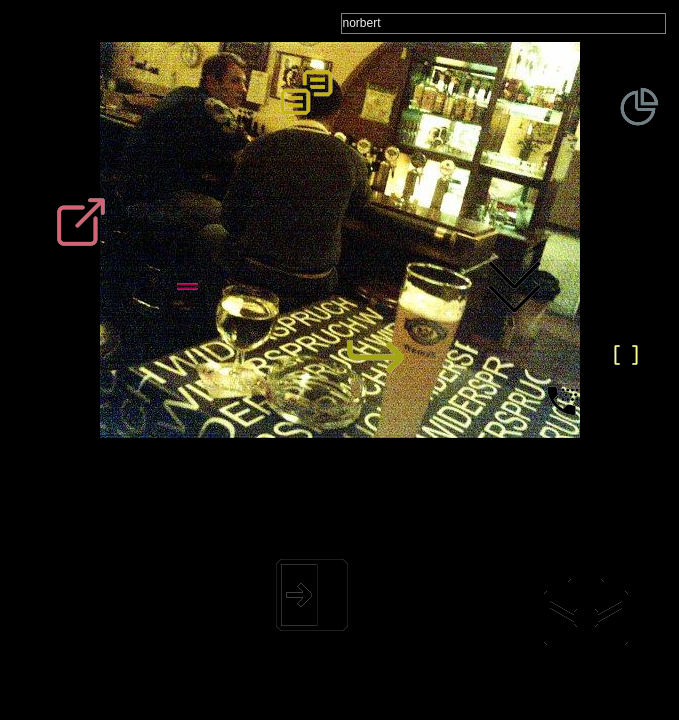 The width and height of the screenshot is (679, 720). I want to click on access work or business-related files, so click(586, 615).